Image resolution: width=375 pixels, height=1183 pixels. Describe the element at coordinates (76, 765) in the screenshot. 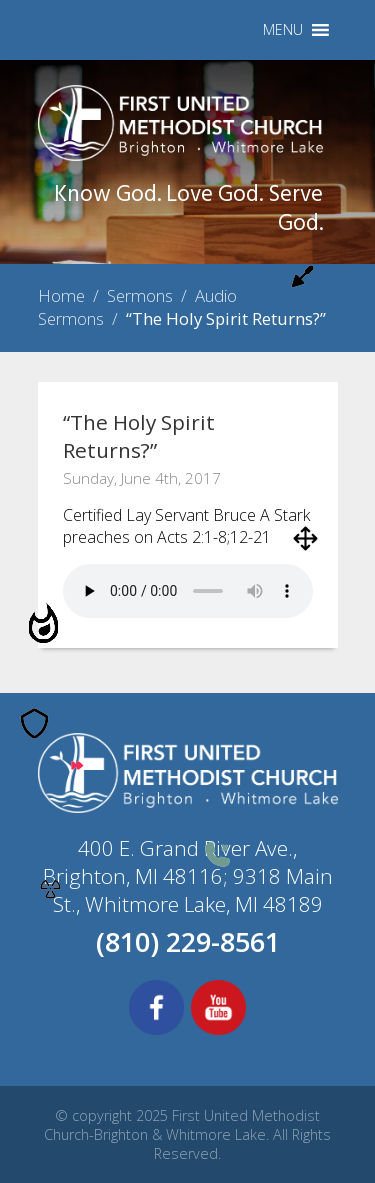

I see `skip to the next track` at that location.